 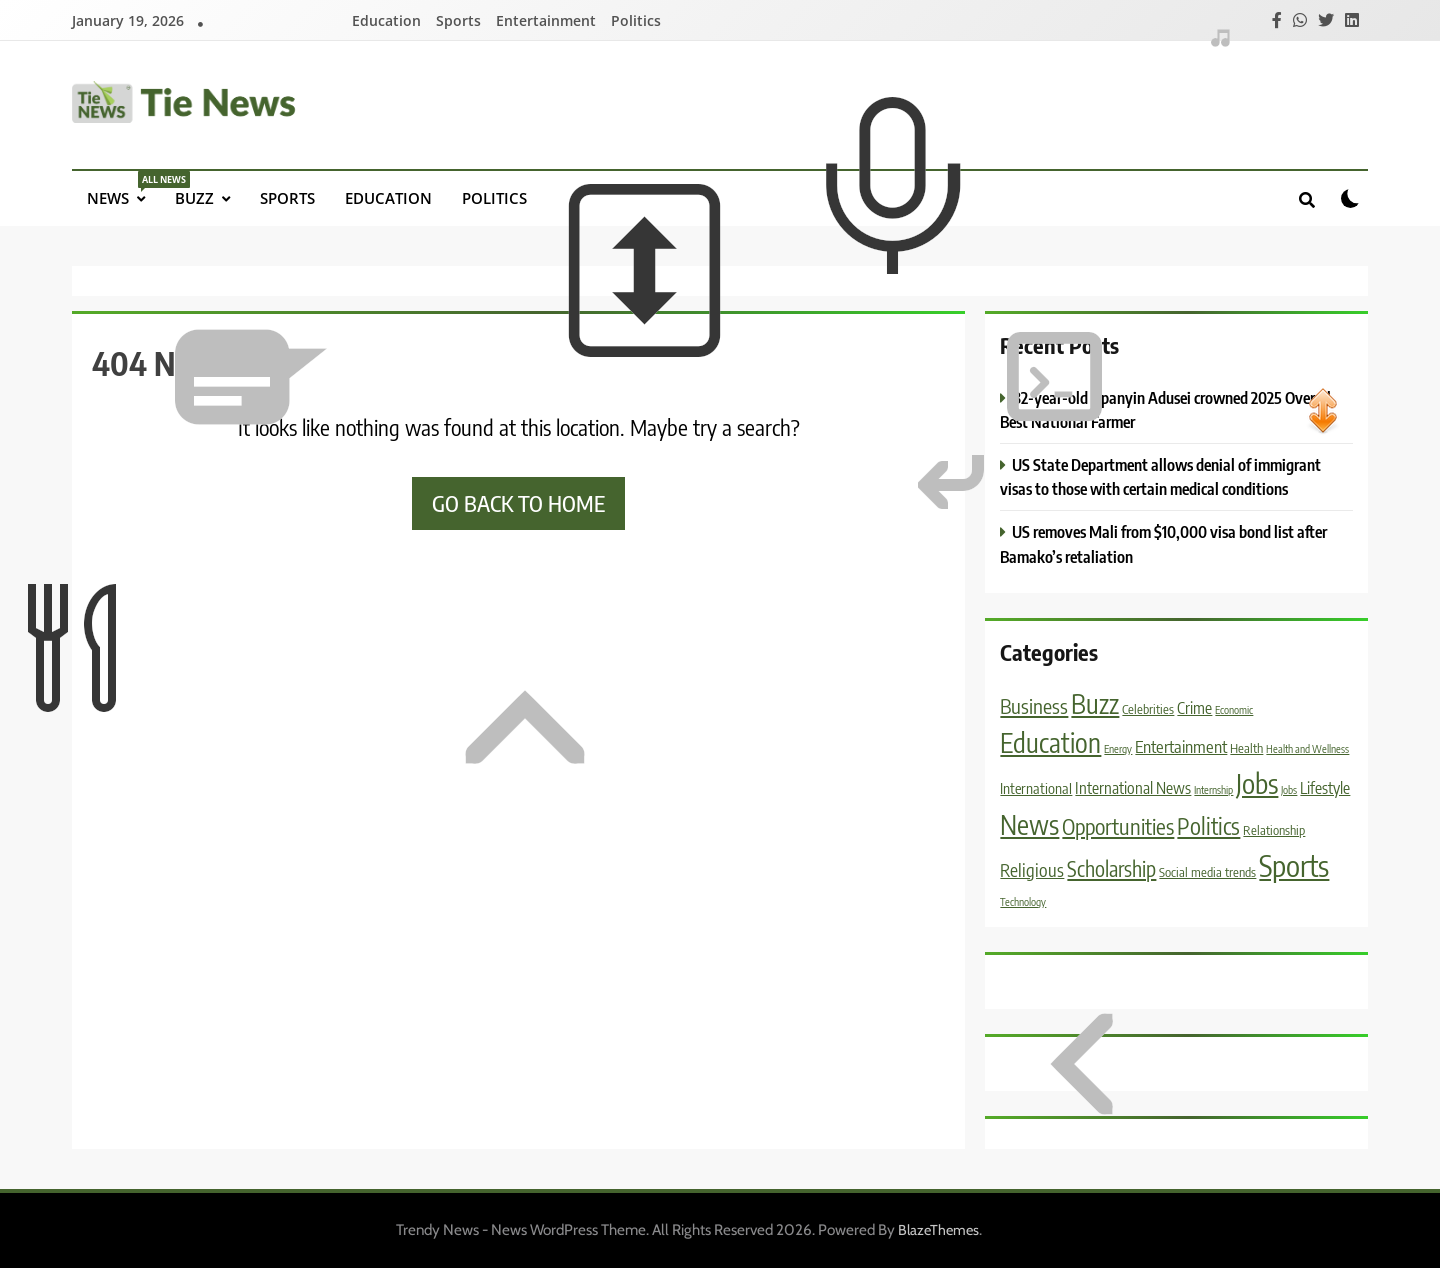 What do you see at coordinates (1323, 412) in the screenshot?
I see `flip object vertically` at bounding box center [1323, 412].